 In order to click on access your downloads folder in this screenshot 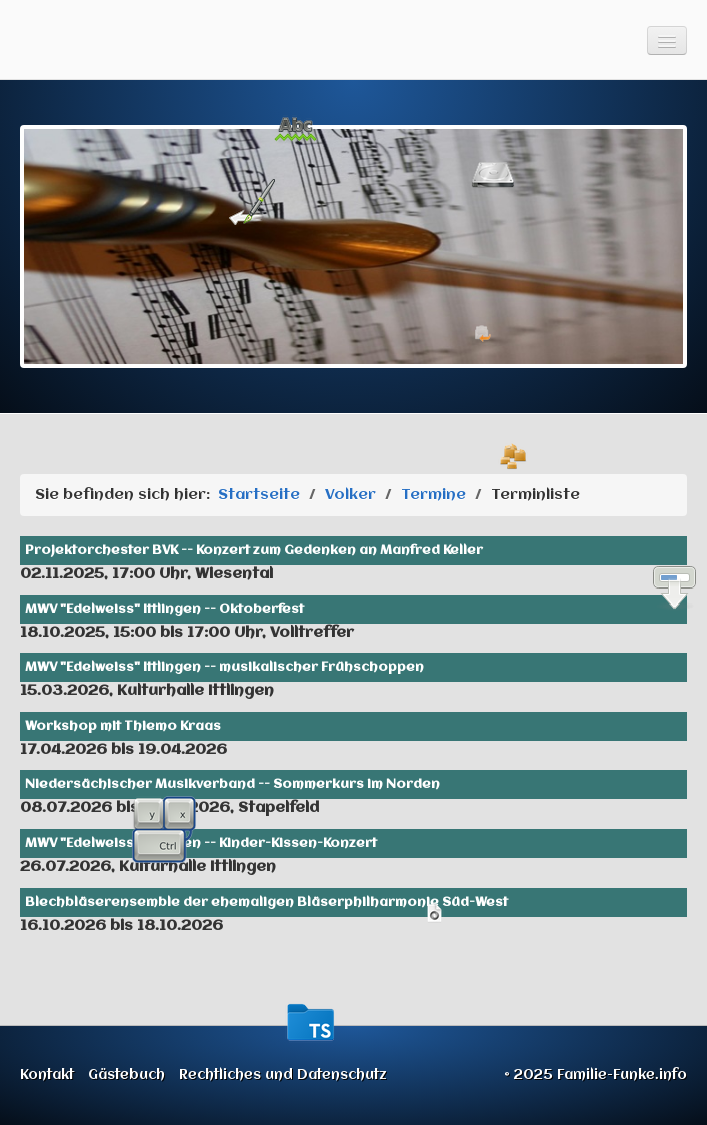, I will do `click(674, 587)`.